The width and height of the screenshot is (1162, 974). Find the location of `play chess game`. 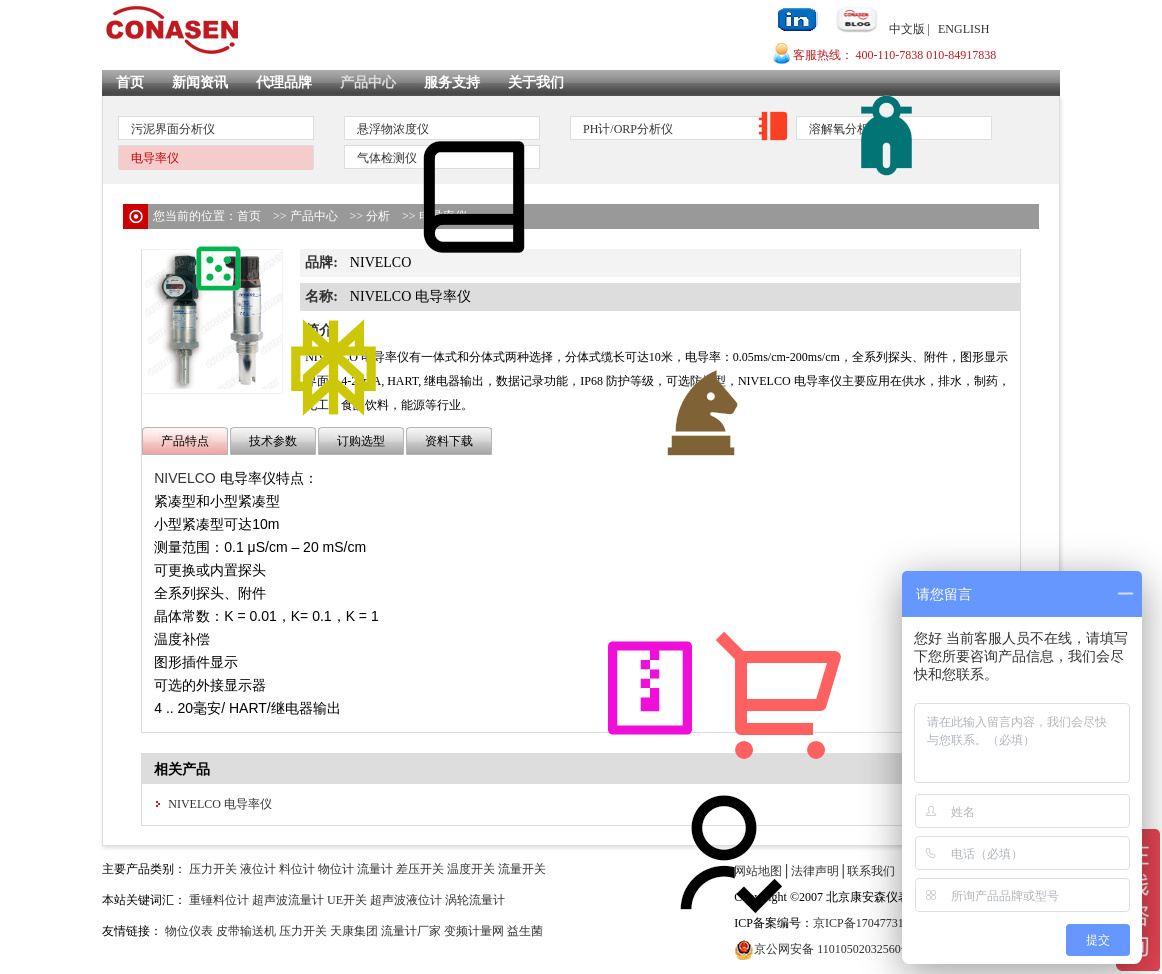

play chess game is located at coordinates (703, 416).